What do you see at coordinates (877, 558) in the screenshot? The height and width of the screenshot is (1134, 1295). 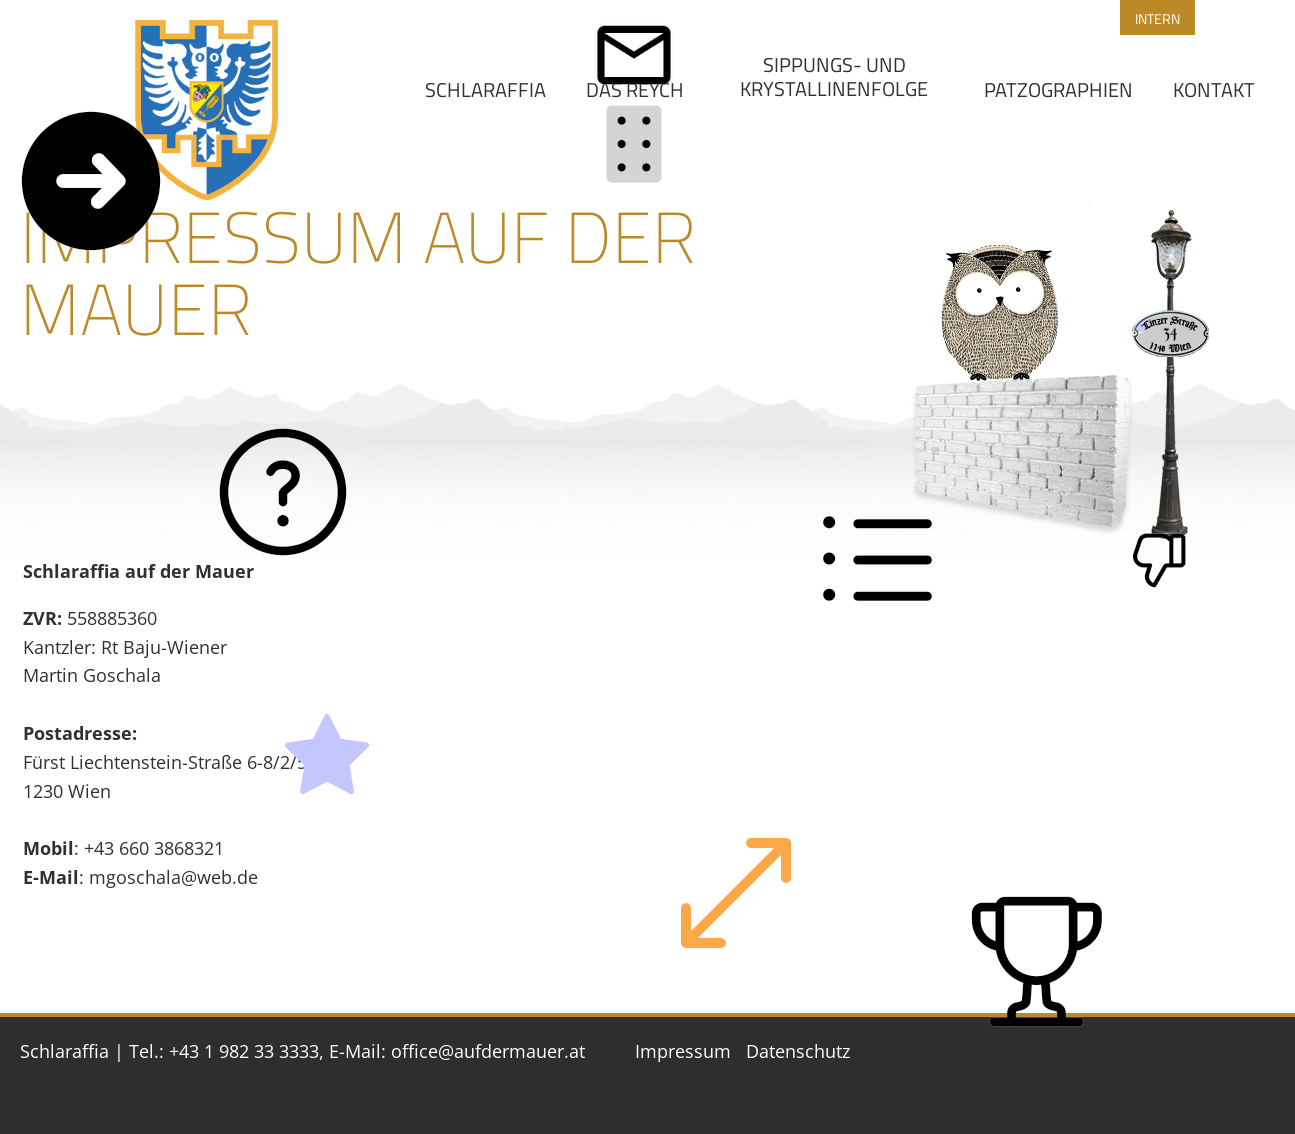 I see `view items as a bulleted list` at bounding box center [877, 558].